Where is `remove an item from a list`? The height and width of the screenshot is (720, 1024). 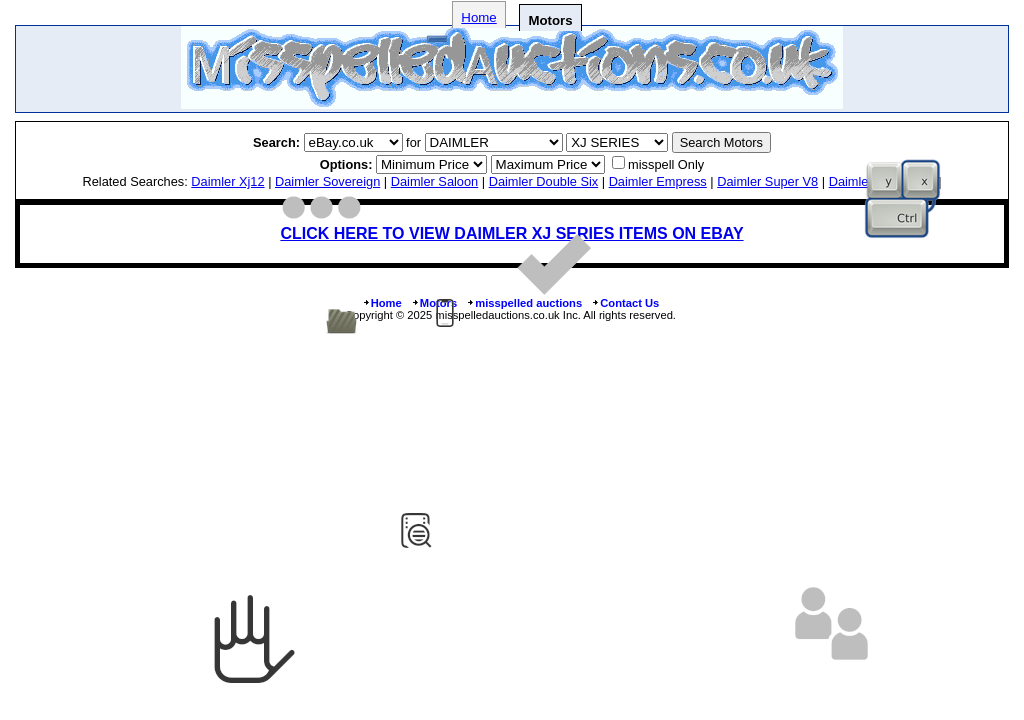
remove an item from a list is located at coordinates (436, 39).